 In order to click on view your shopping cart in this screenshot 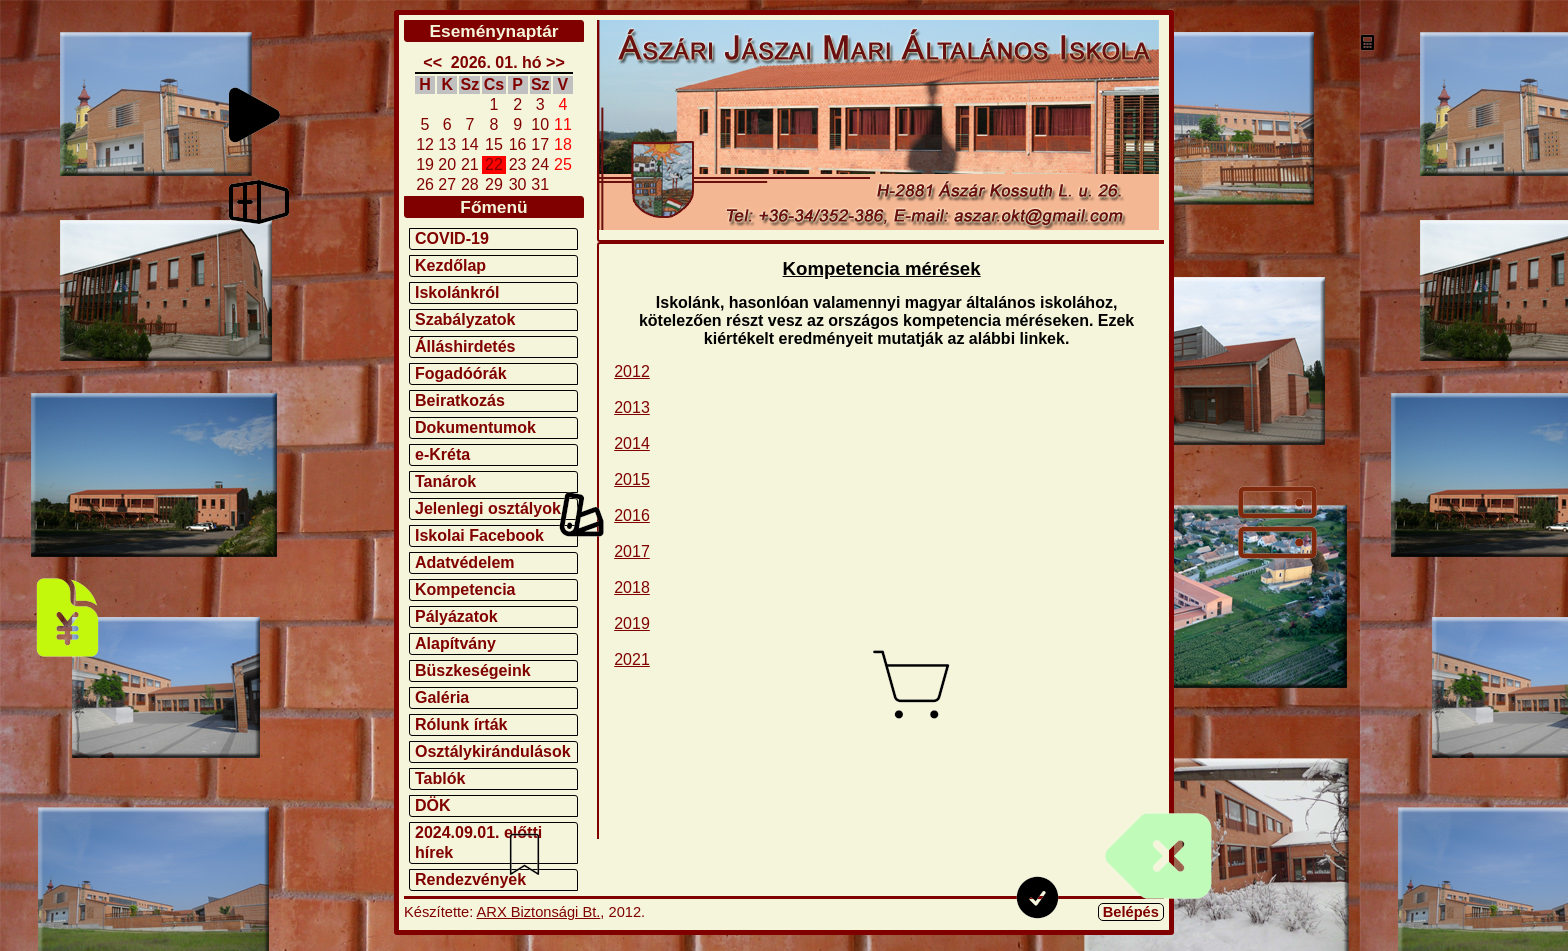, I will do `click(912, 684)`.